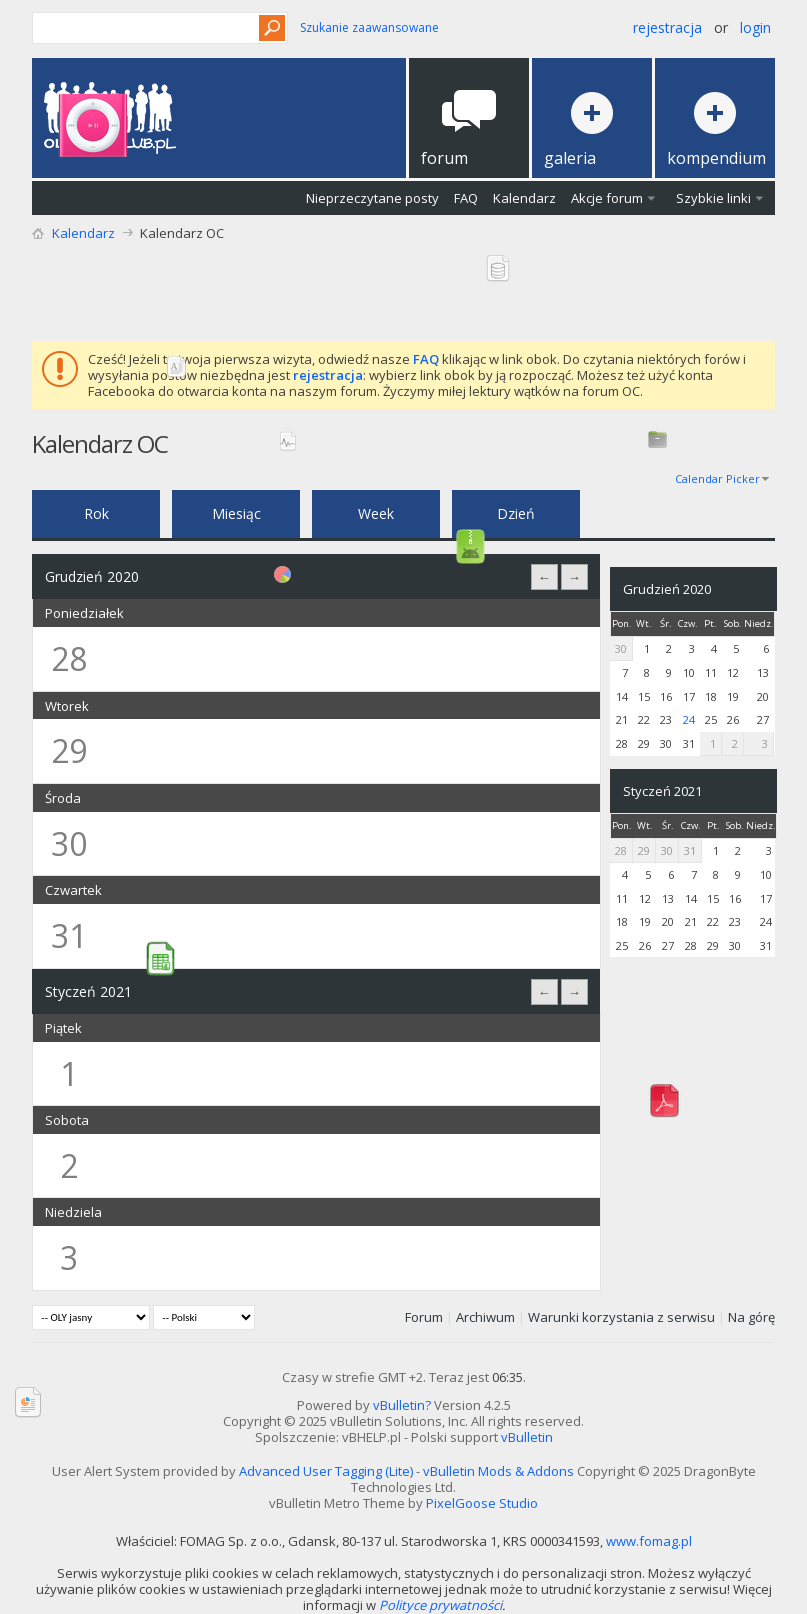  I want to click on open an opendocument spreadsheet file, so click(160, 958).